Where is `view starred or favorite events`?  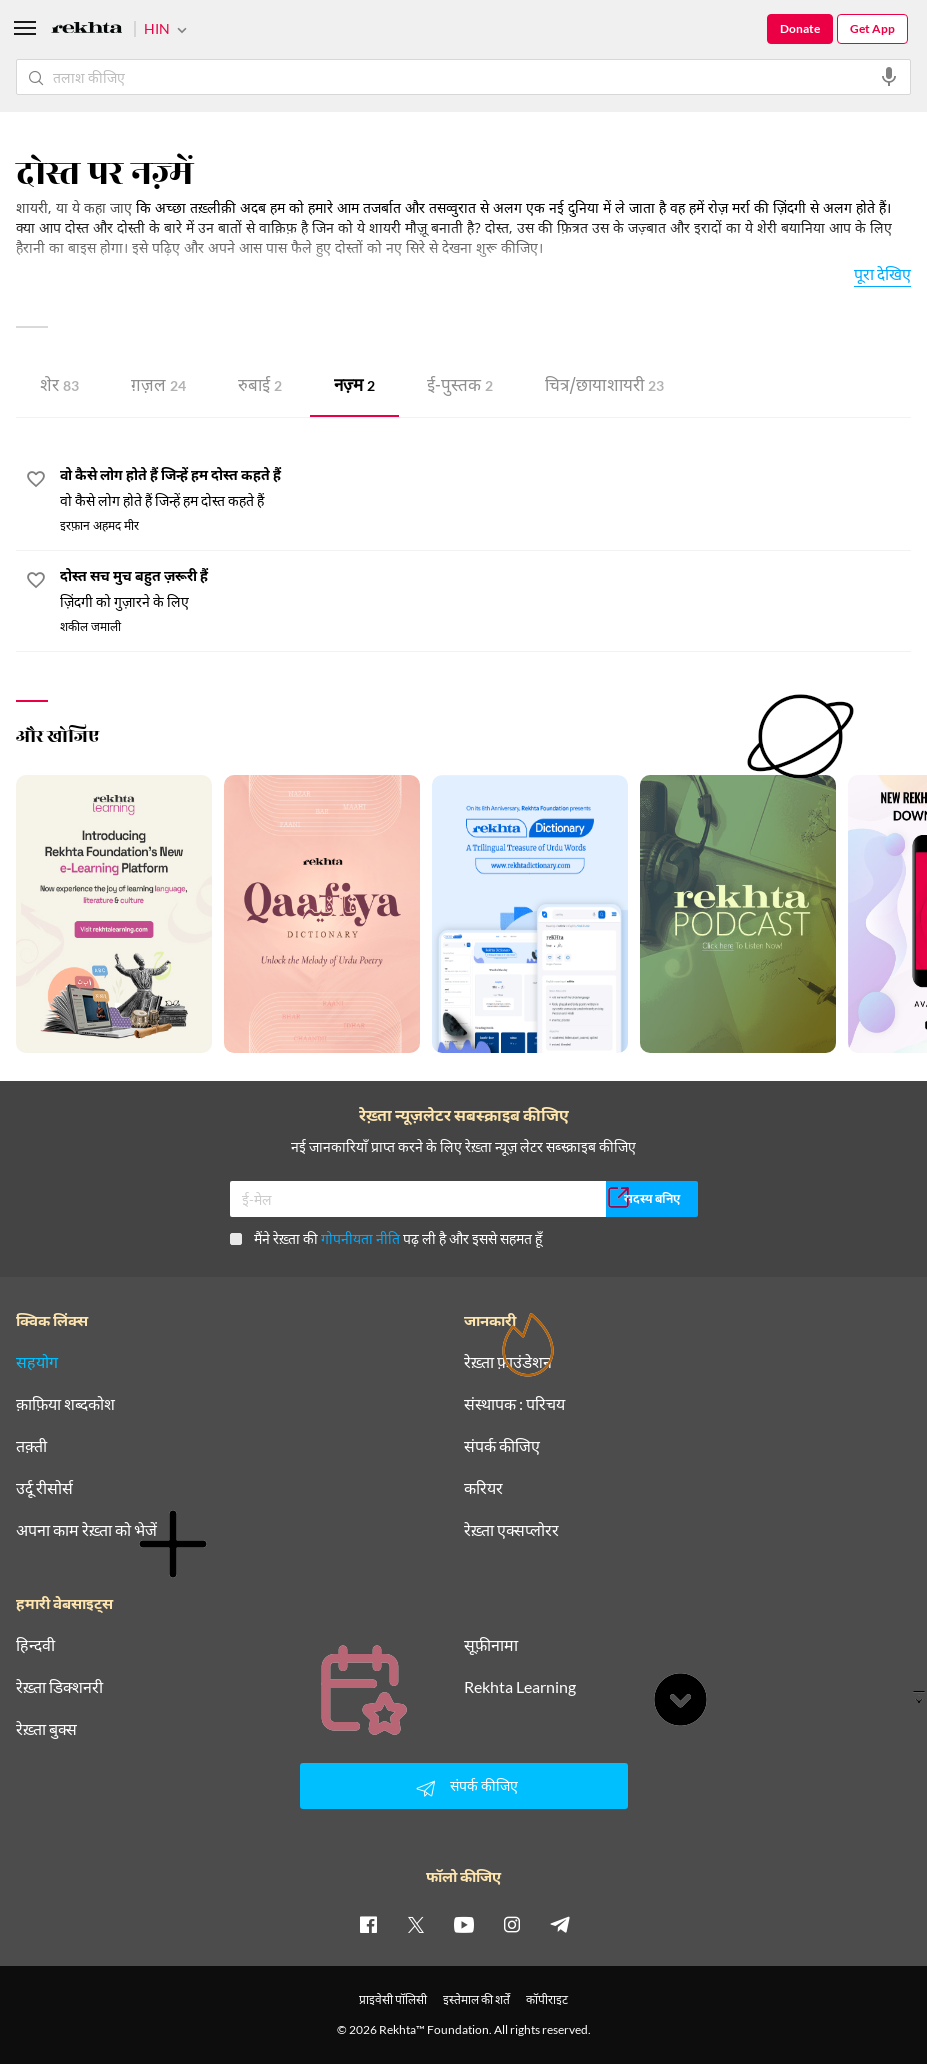 view starred or favorite events is located at coordinates (360, 1688).